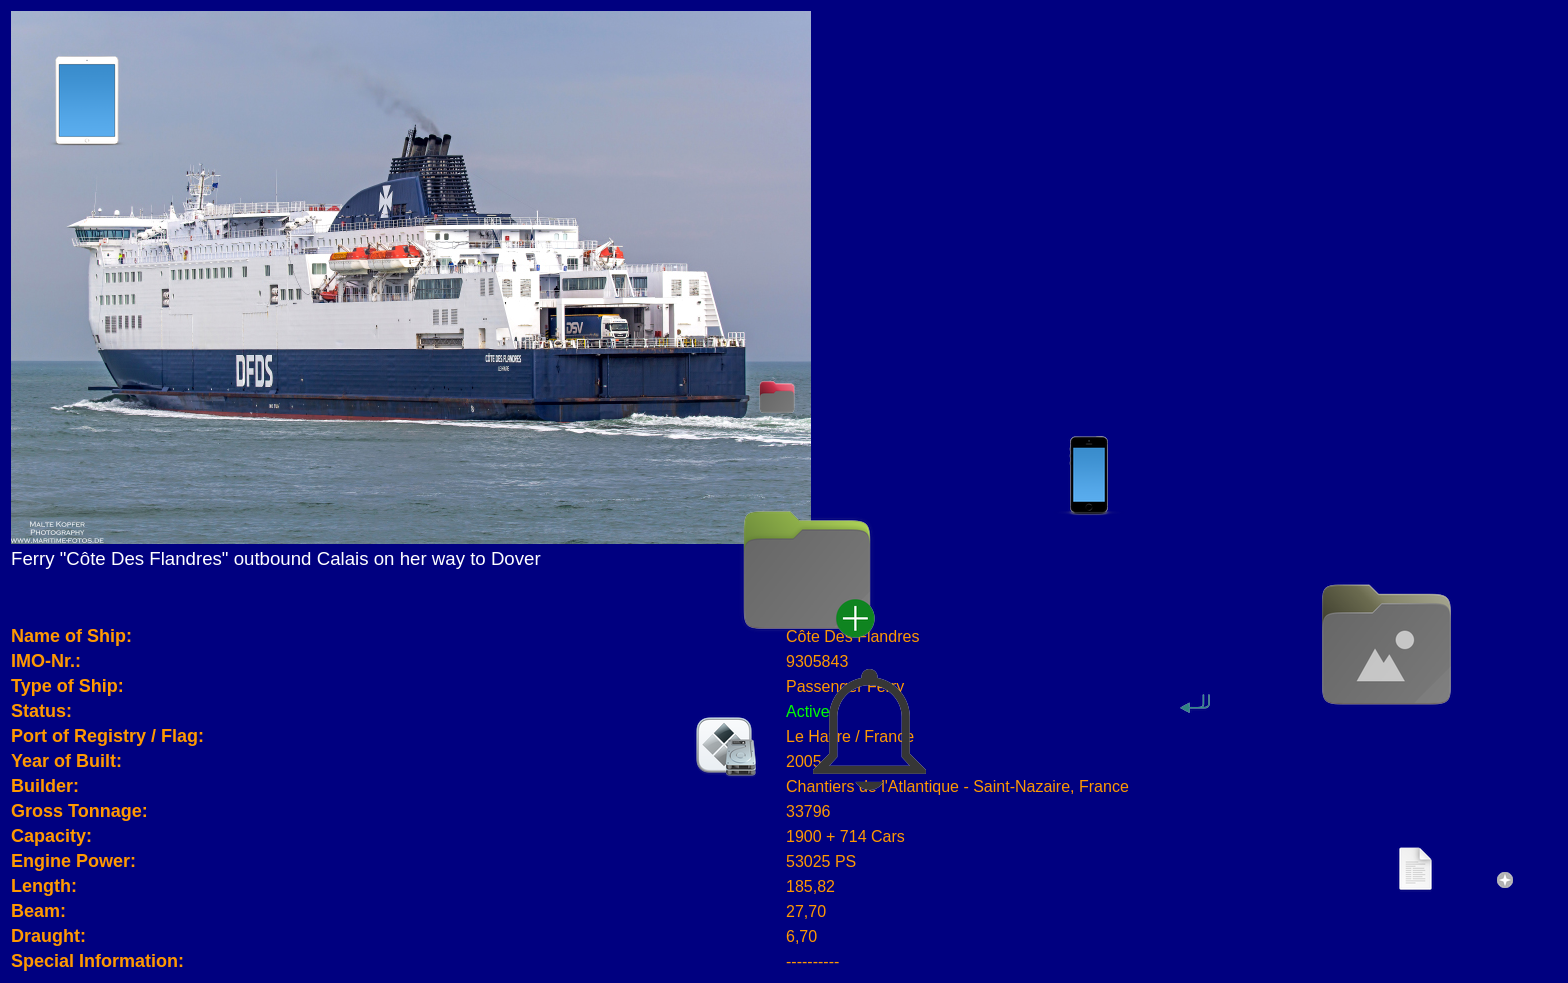 Image resolution: width=1568 pixels, height=983 pixels. I want to click on remove trust from a bluetooth device, so click(1505, 880).